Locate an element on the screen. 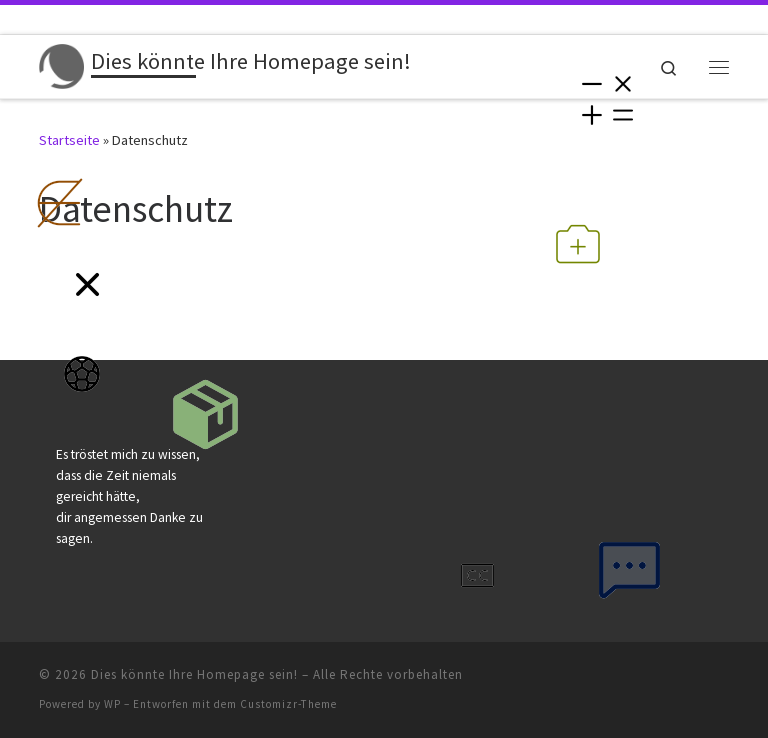 This screenshot has width=768, height=738. close or dismiss a dialog is located at coordinates (87, 284).